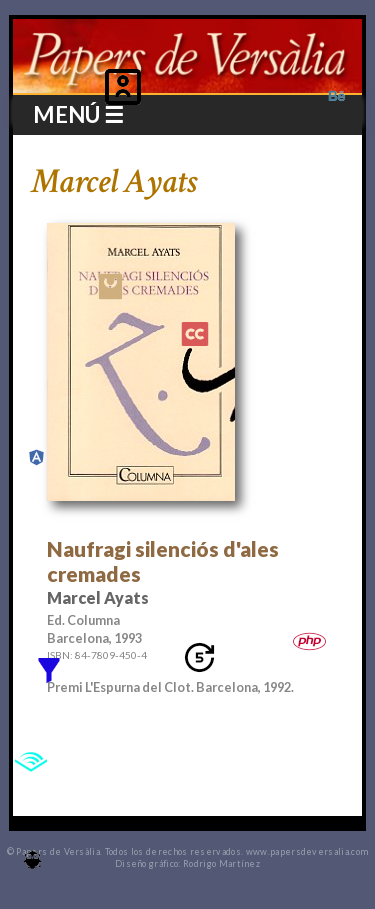 The height and width of the screenshot is (909, 375). What do you see at coordinates (309, 641) in the screenshot?
I see `php programming language logo` at bounding box center [309, 641].